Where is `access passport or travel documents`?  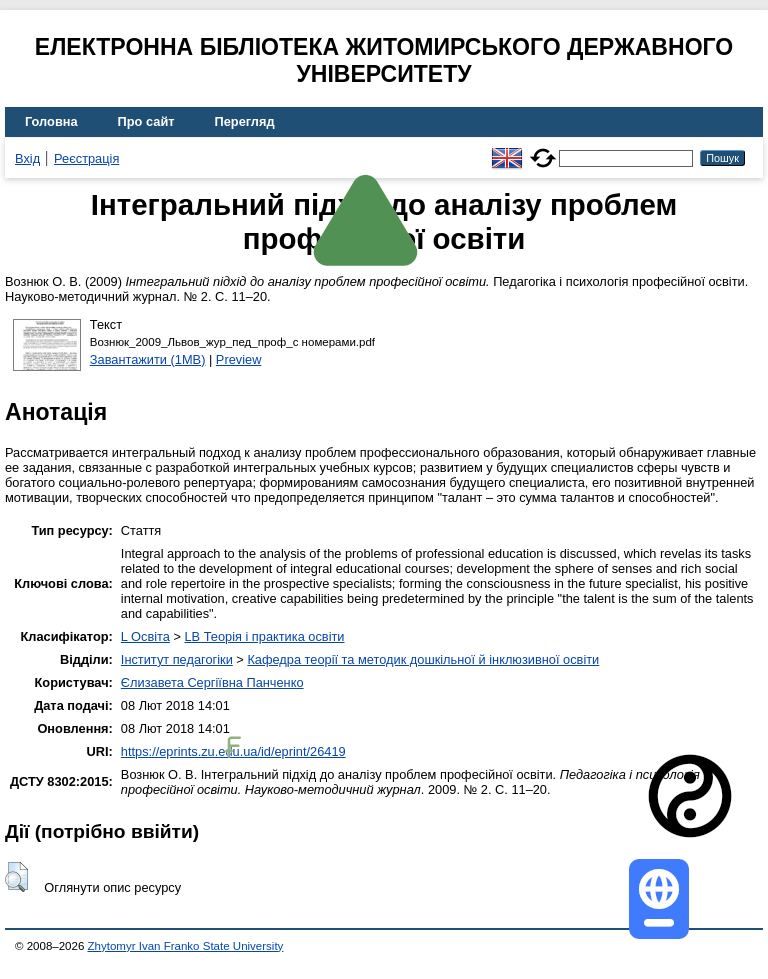 access passport or travel documents is located at coordinates (659, 899).